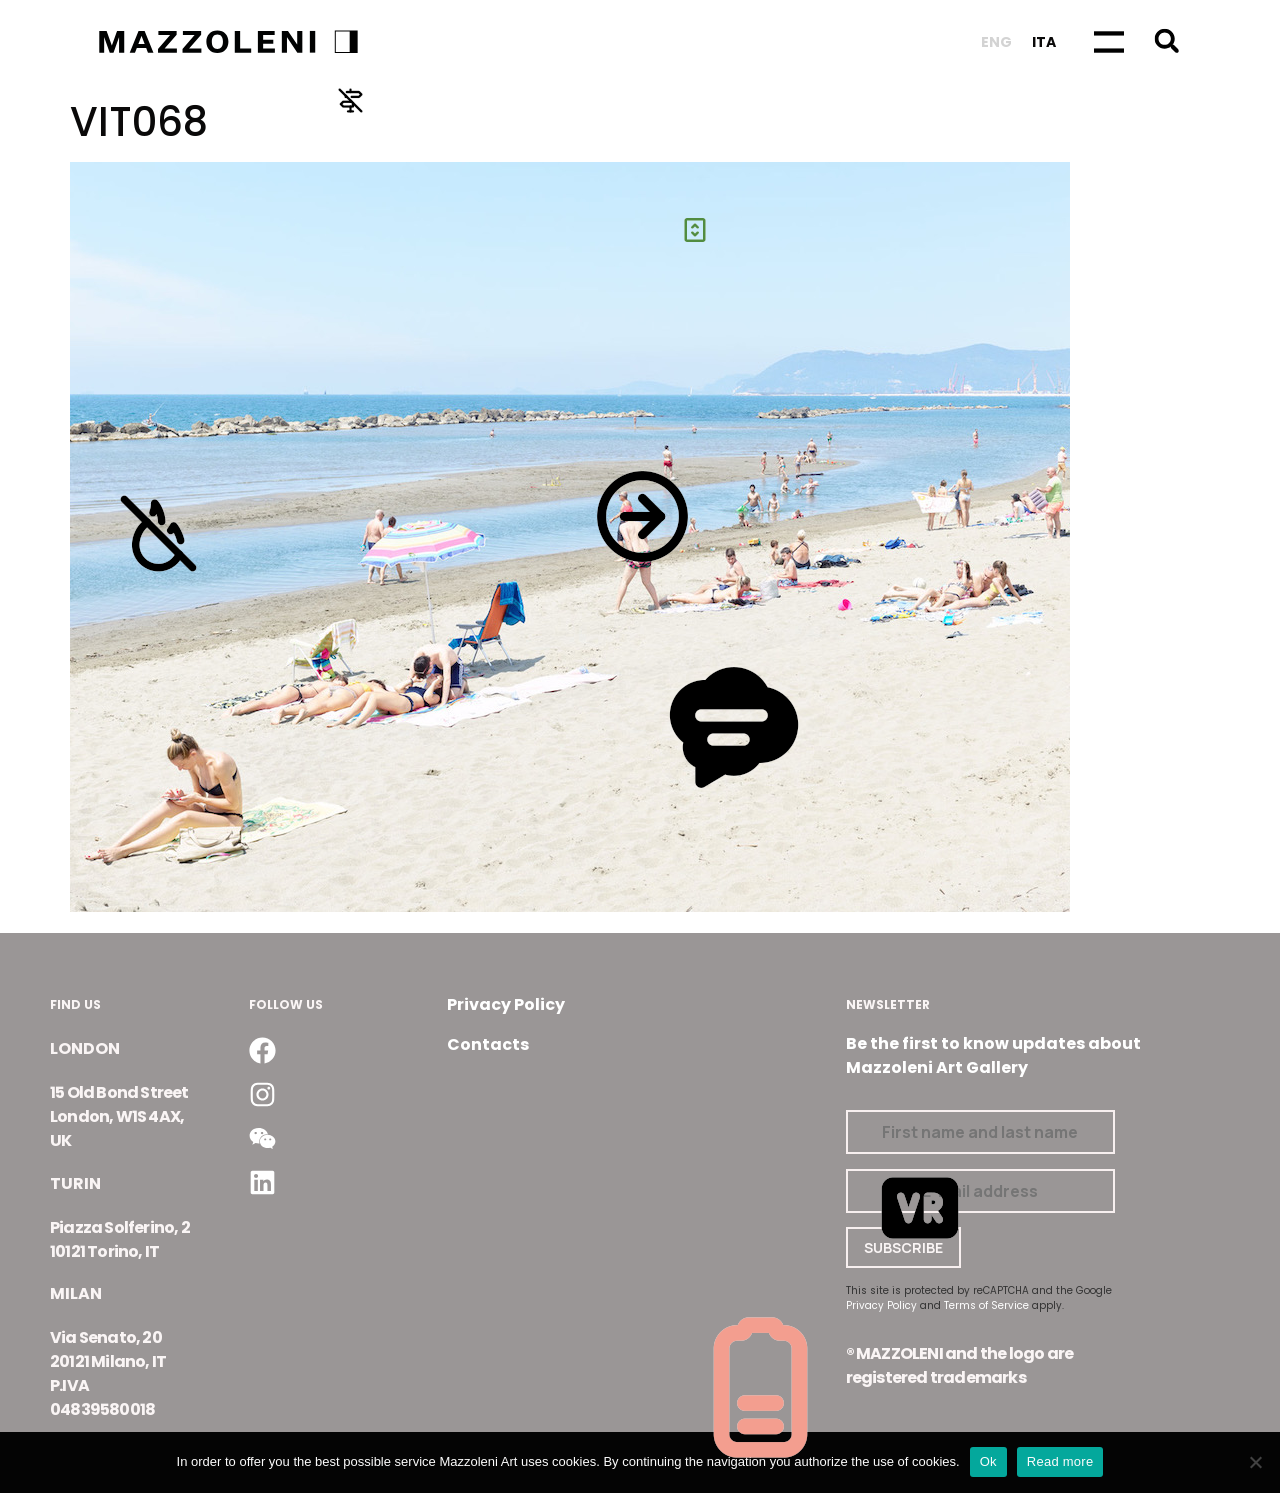 The image size is (1280, 1493). Describe the element at coordinates (158, 533) in the screenshot. I see `disable hot or trending content` at that location.